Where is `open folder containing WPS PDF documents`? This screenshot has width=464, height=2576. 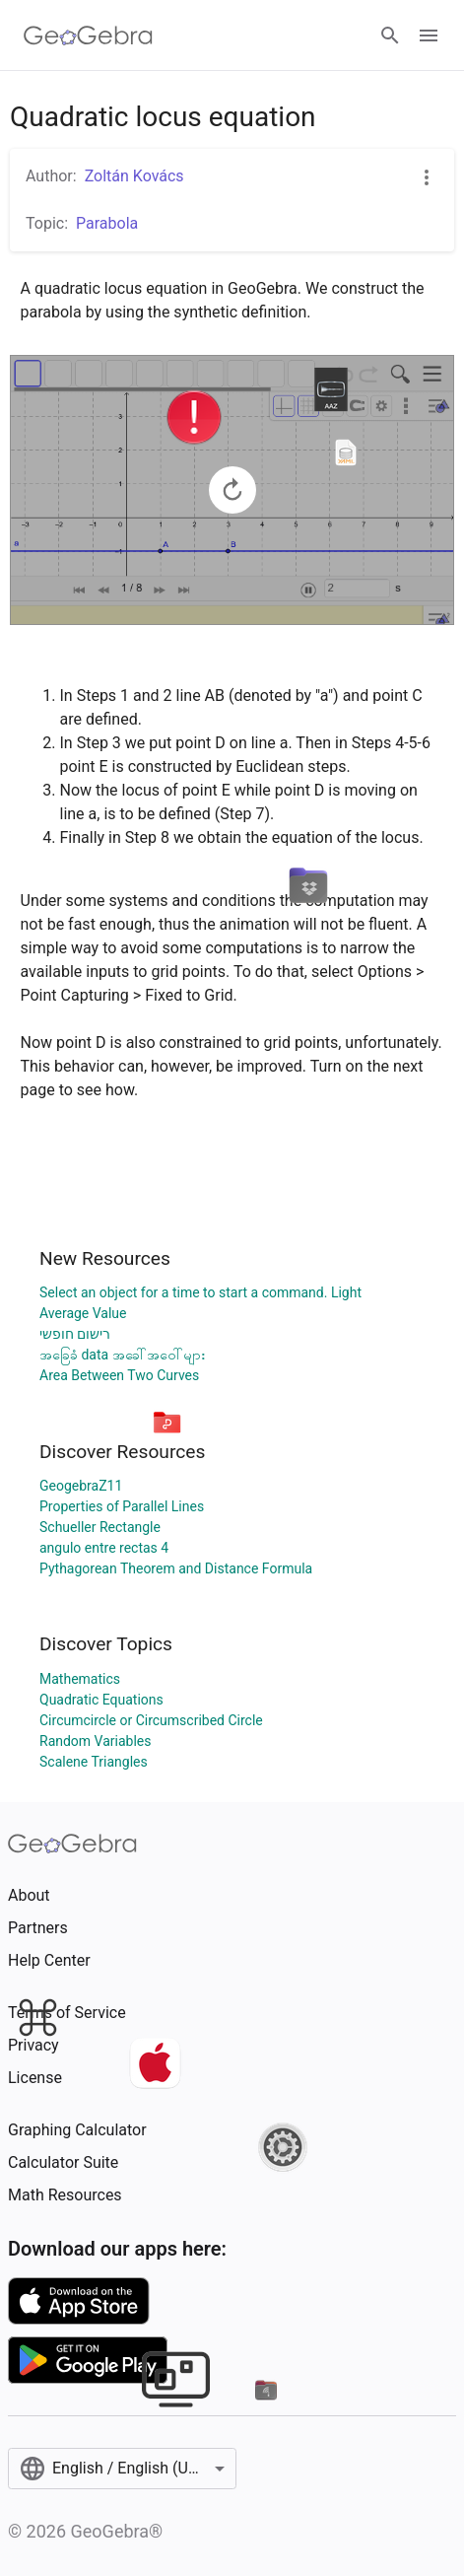 open folder containing WPS PDF documents is located at coordinates (166, 1423).